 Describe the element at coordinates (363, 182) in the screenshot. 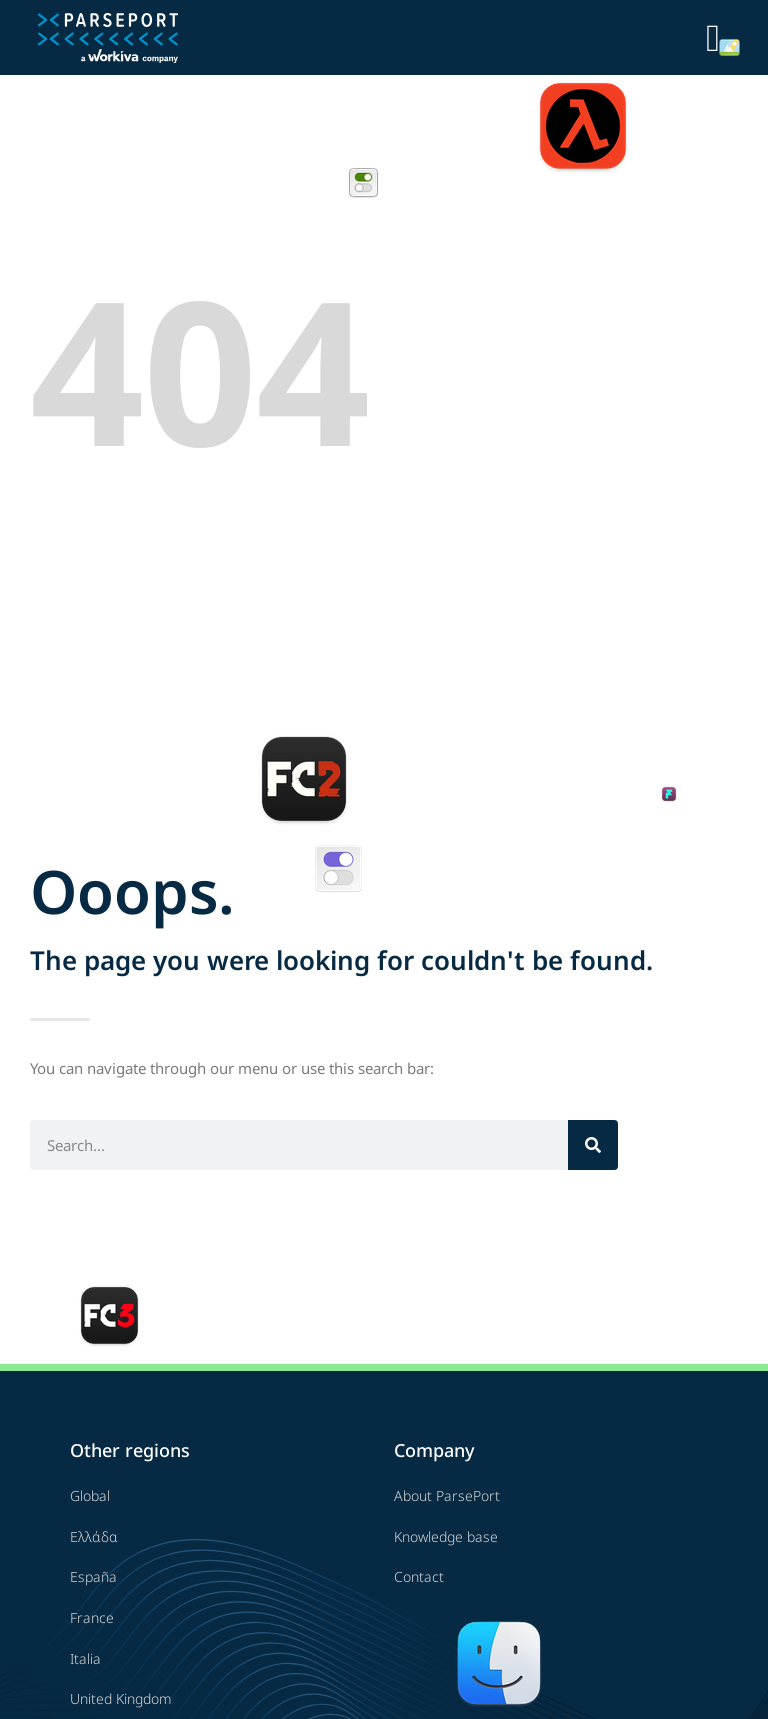

I see `open system tweaks or settings customization` at that location.